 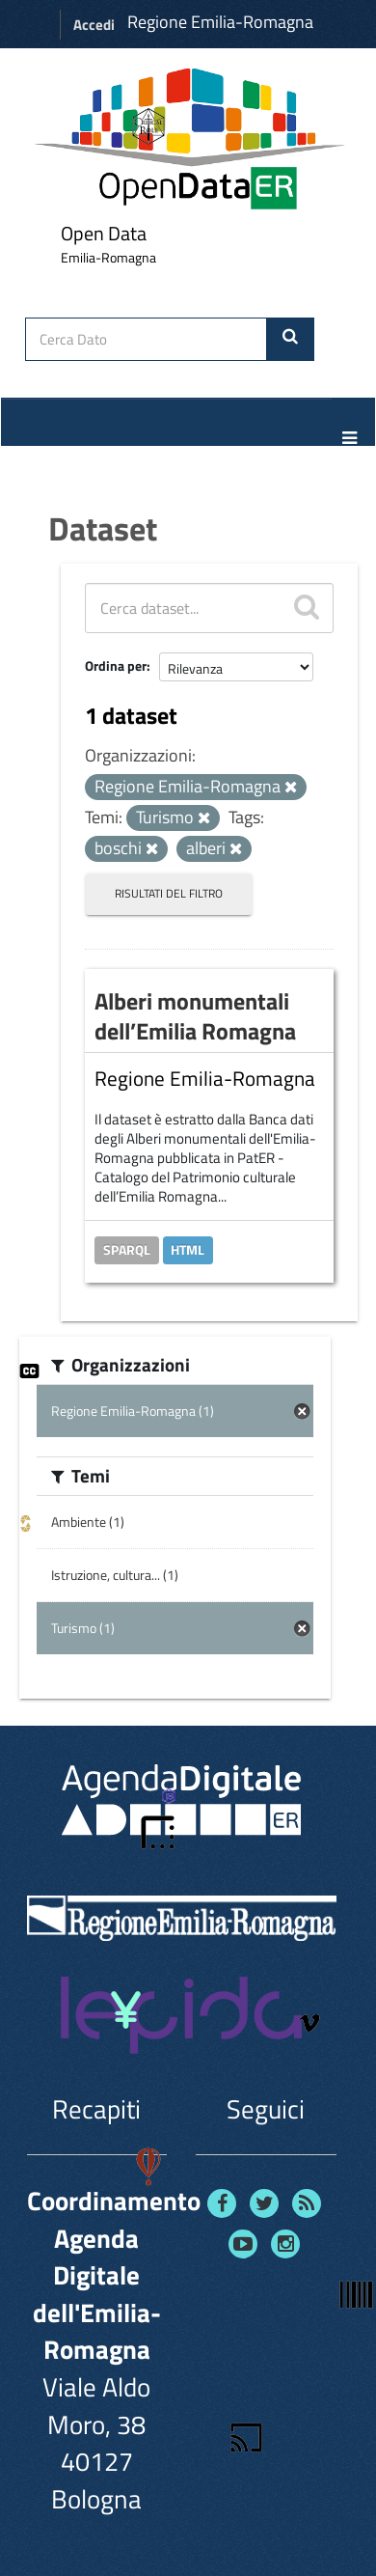 I want to click on scan a barcode, so click(x=356, y=2294).